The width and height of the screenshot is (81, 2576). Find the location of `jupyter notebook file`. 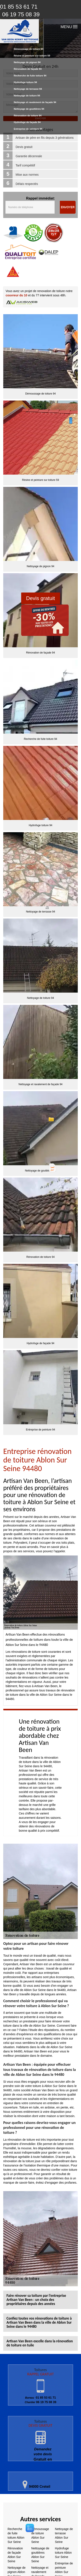

jupyter notebook file is located at coordinates (52, 1168).